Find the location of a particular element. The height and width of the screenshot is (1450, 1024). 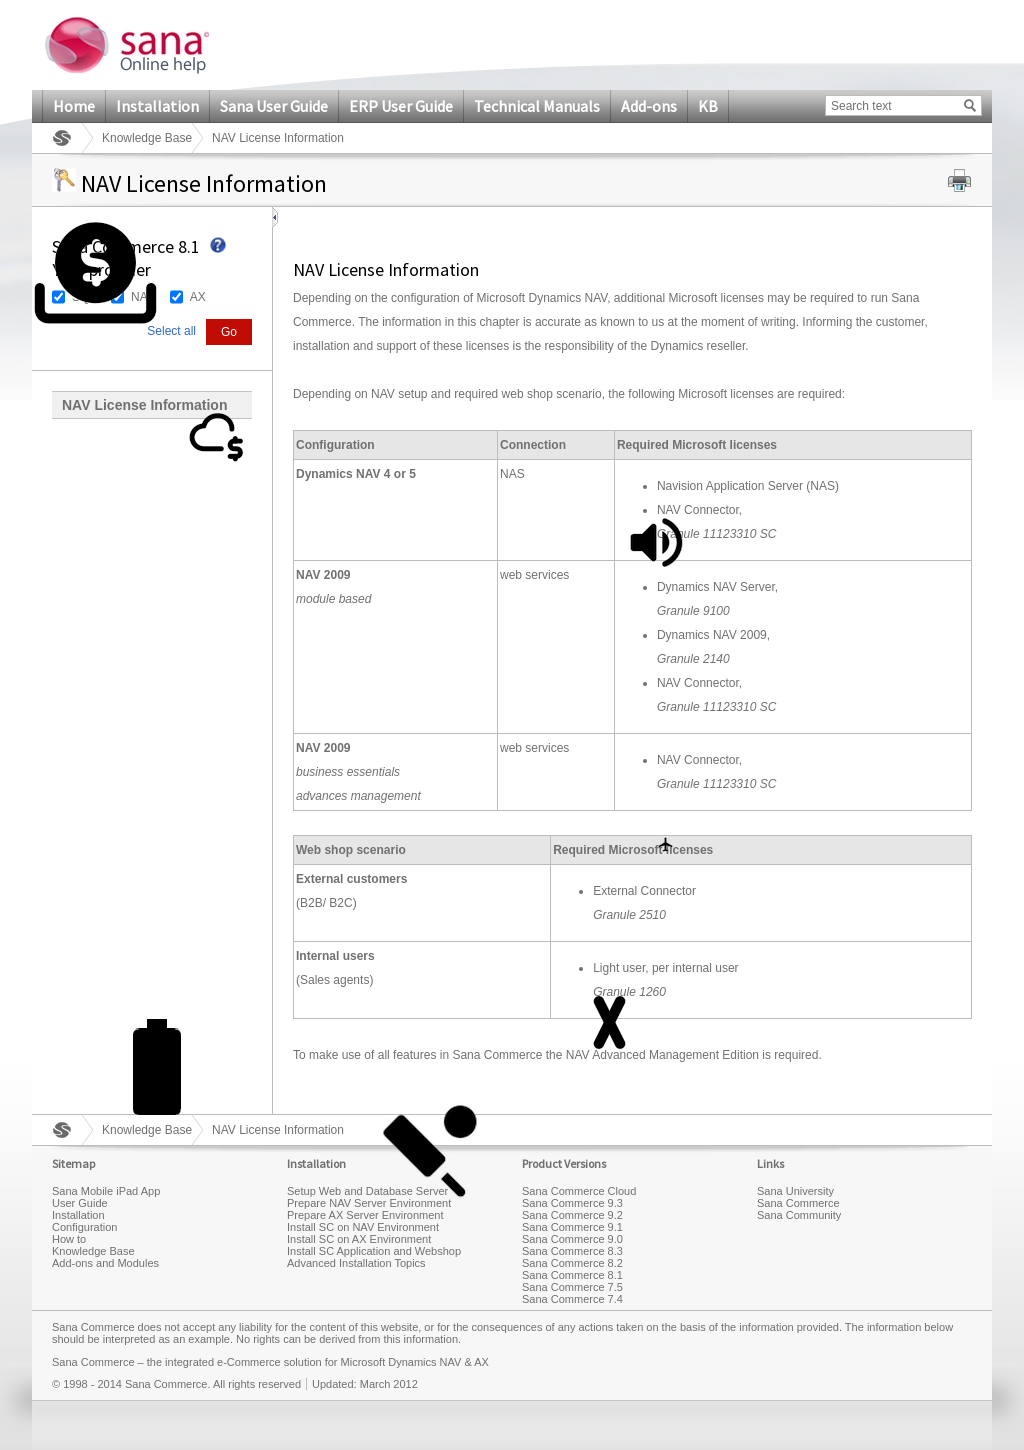

increase or unmute audio volume is located at coordinates (656, 542).